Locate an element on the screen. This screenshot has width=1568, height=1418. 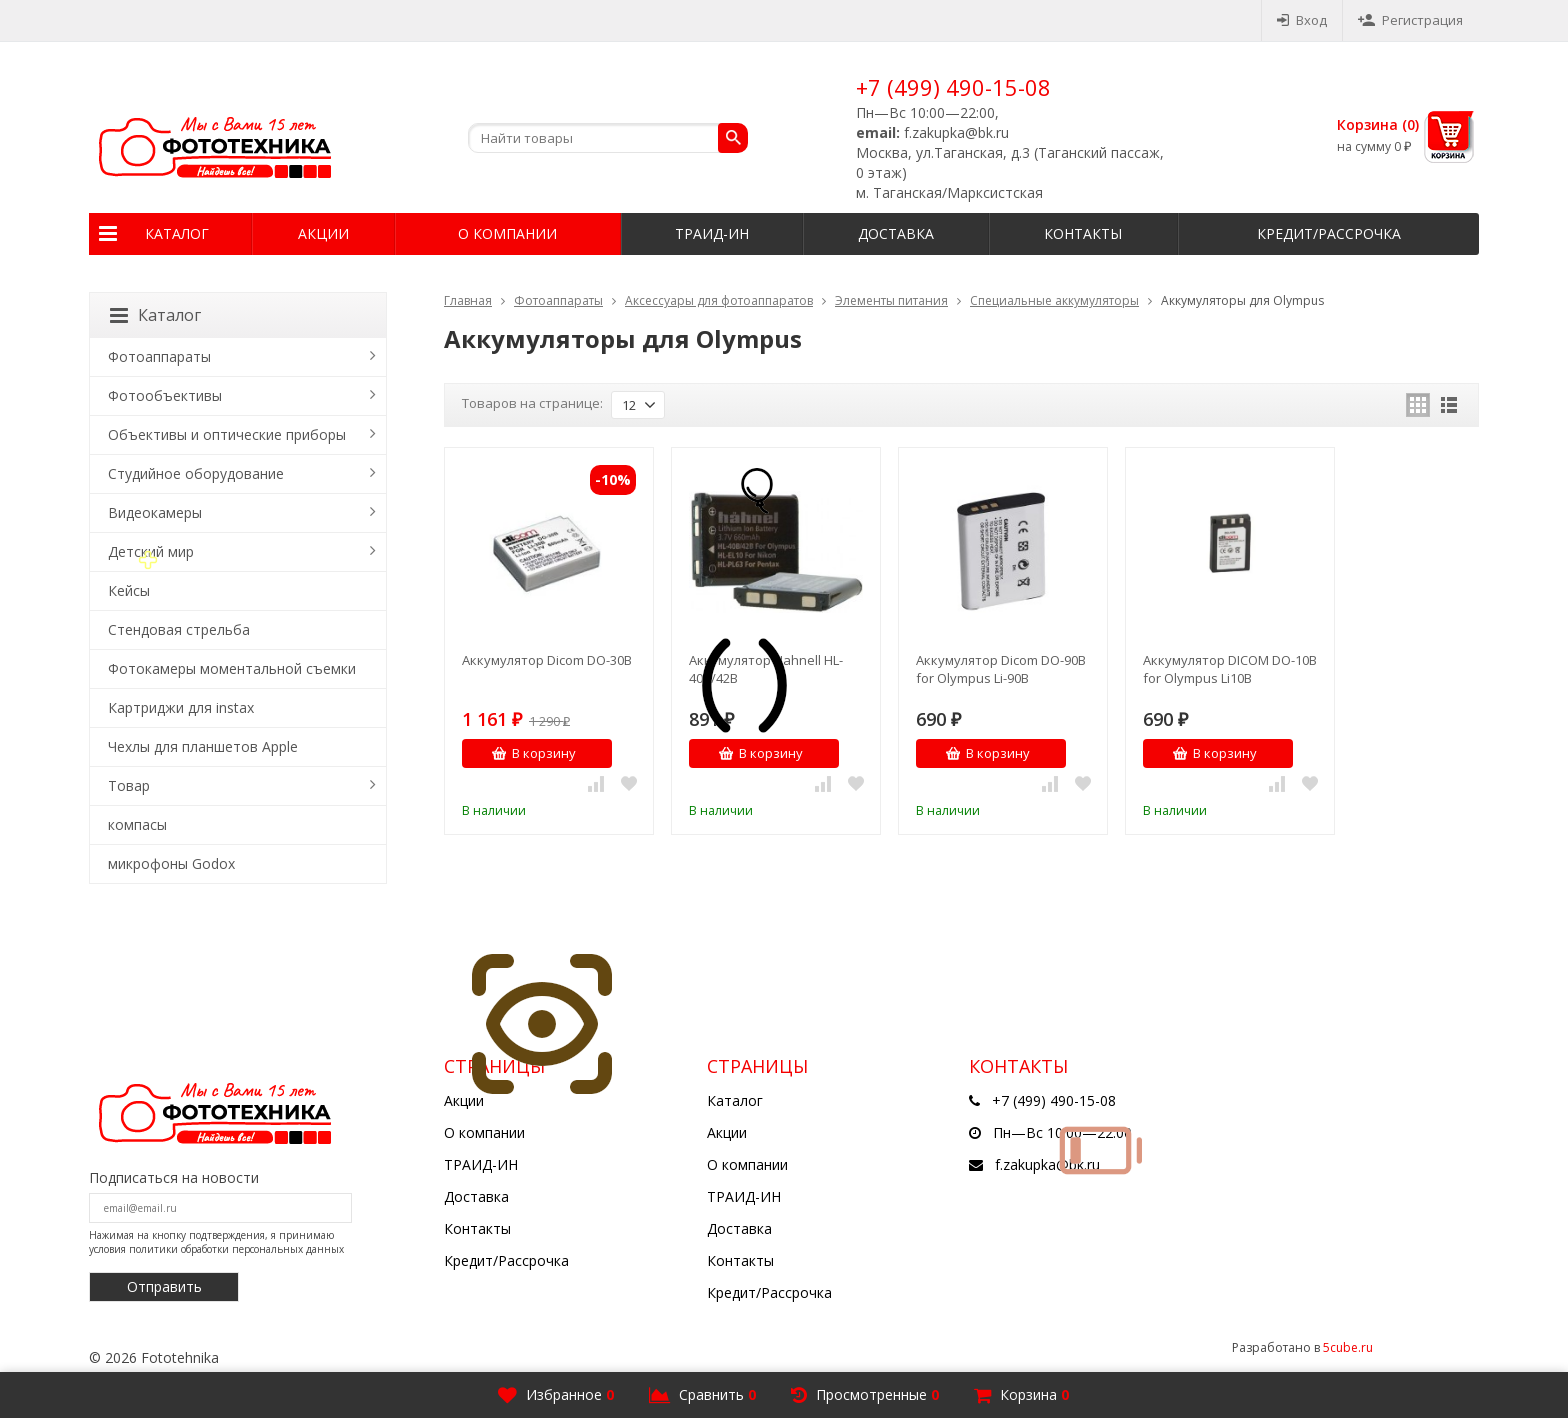
access health or medical features is located at coordinates (148, 560).